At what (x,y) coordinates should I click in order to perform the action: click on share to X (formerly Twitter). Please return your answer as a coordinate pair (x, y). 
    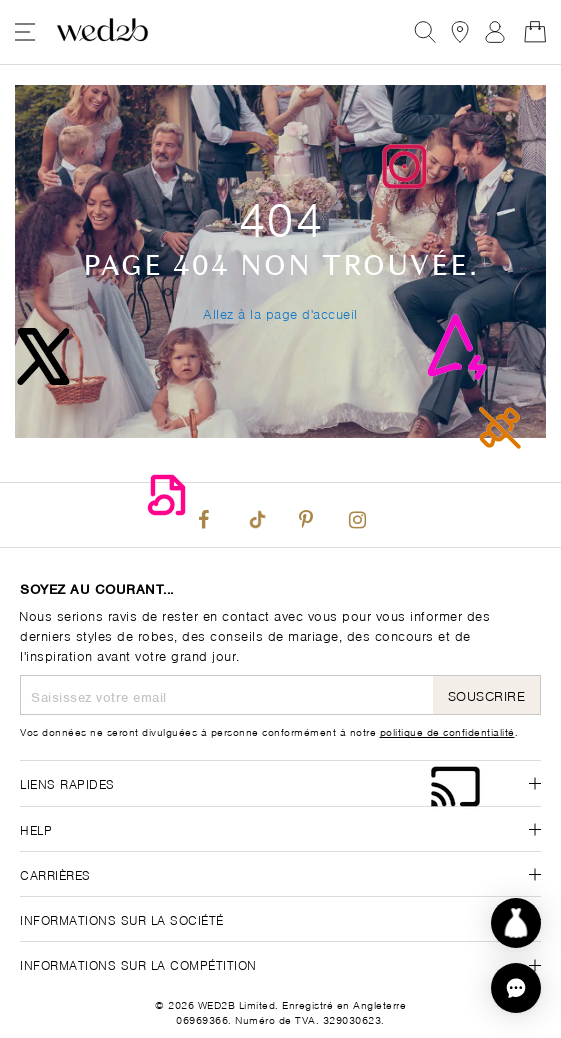
    Looking at the image, I should click on (43, 356).